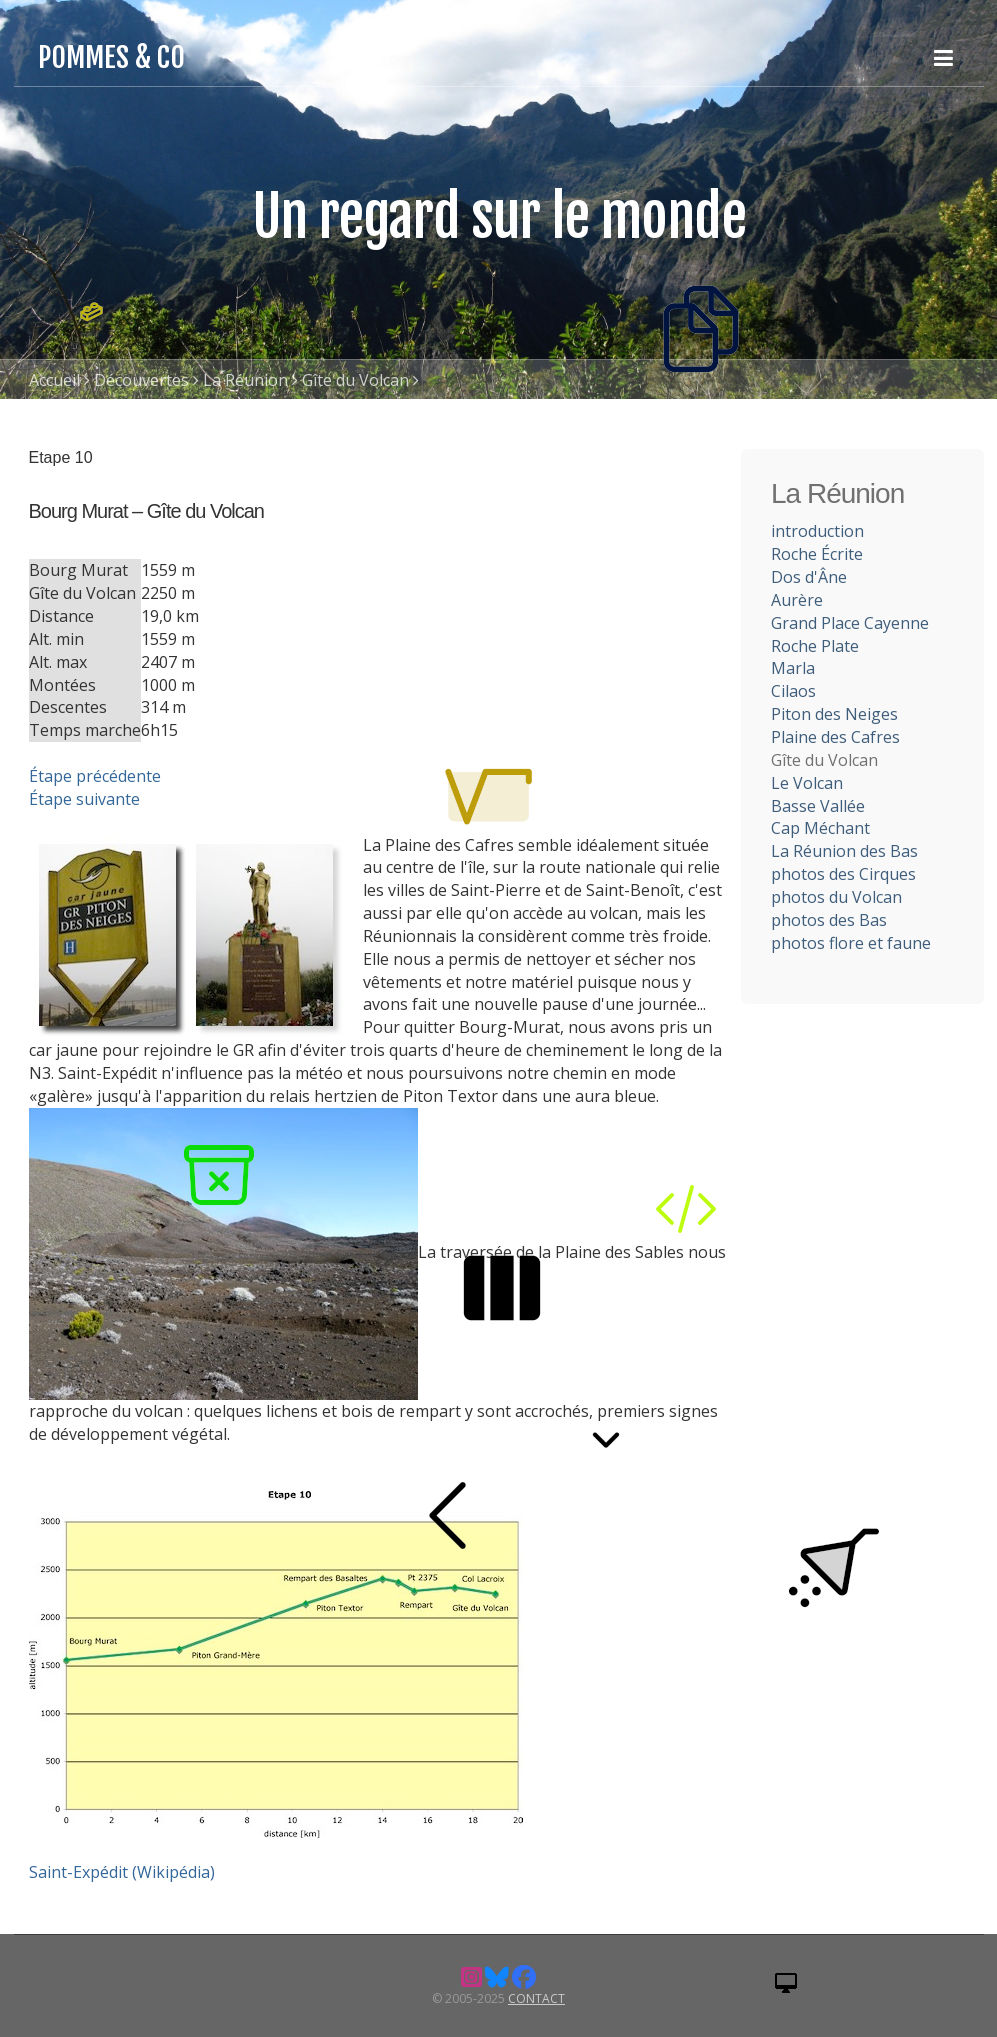 The height and width of the screenshot is (2037, 997). Describe the element at coordinates (701, 329) in the screenshot. I see `view all documents` at that location.